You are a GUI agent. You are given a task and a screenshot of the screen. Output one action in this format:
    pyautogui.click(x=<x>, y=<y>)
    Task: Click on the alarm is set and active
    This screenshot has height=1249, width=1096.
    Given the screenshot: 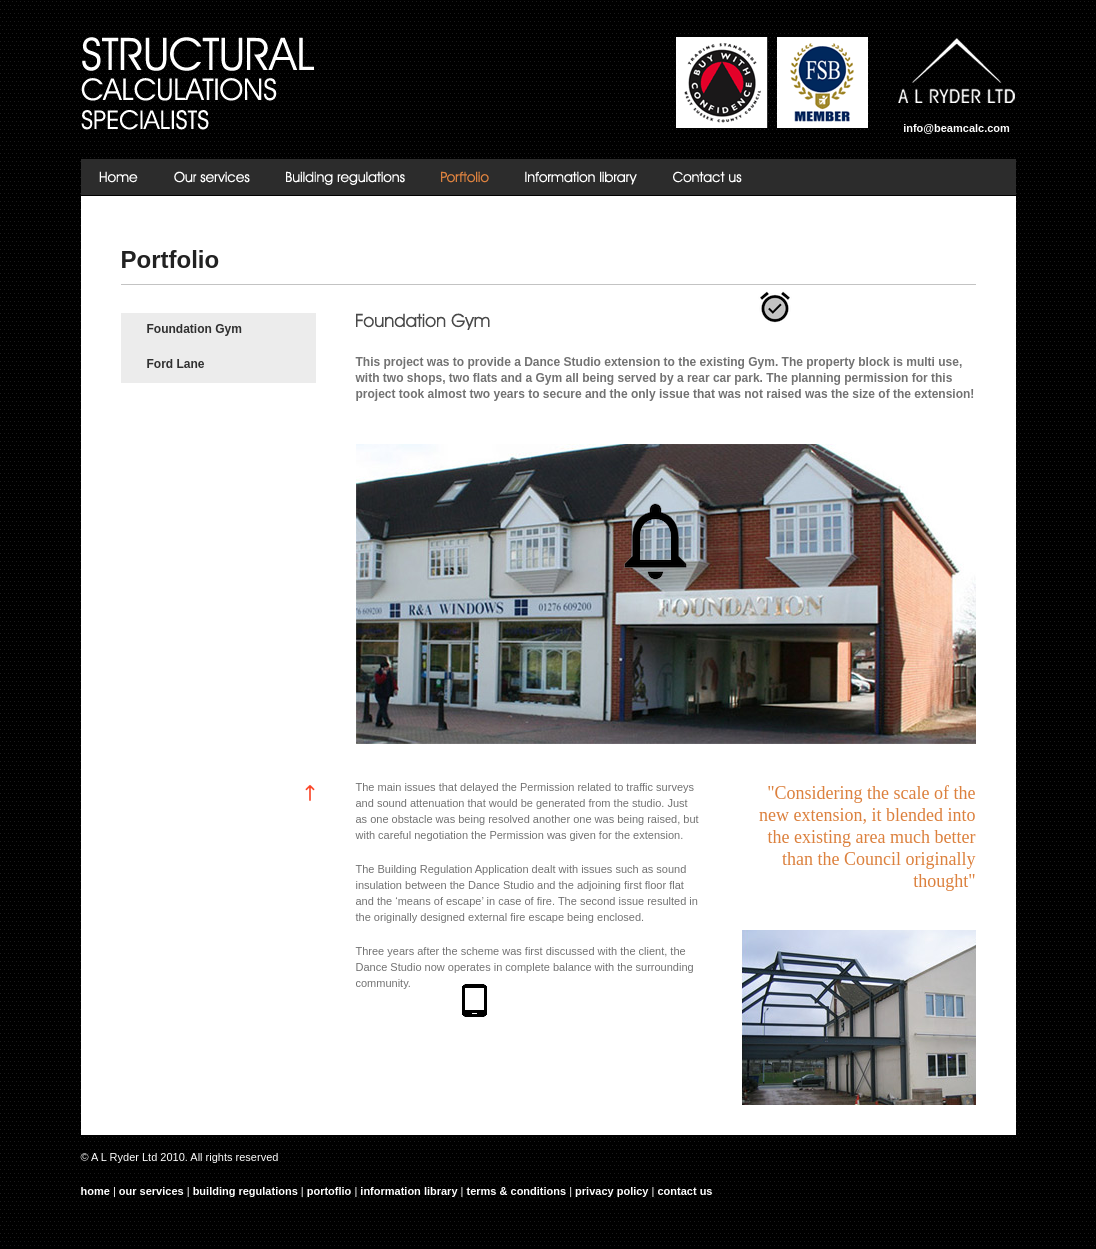 What is the action you would take?
    pyautogui.click(x=775, y=307)
    